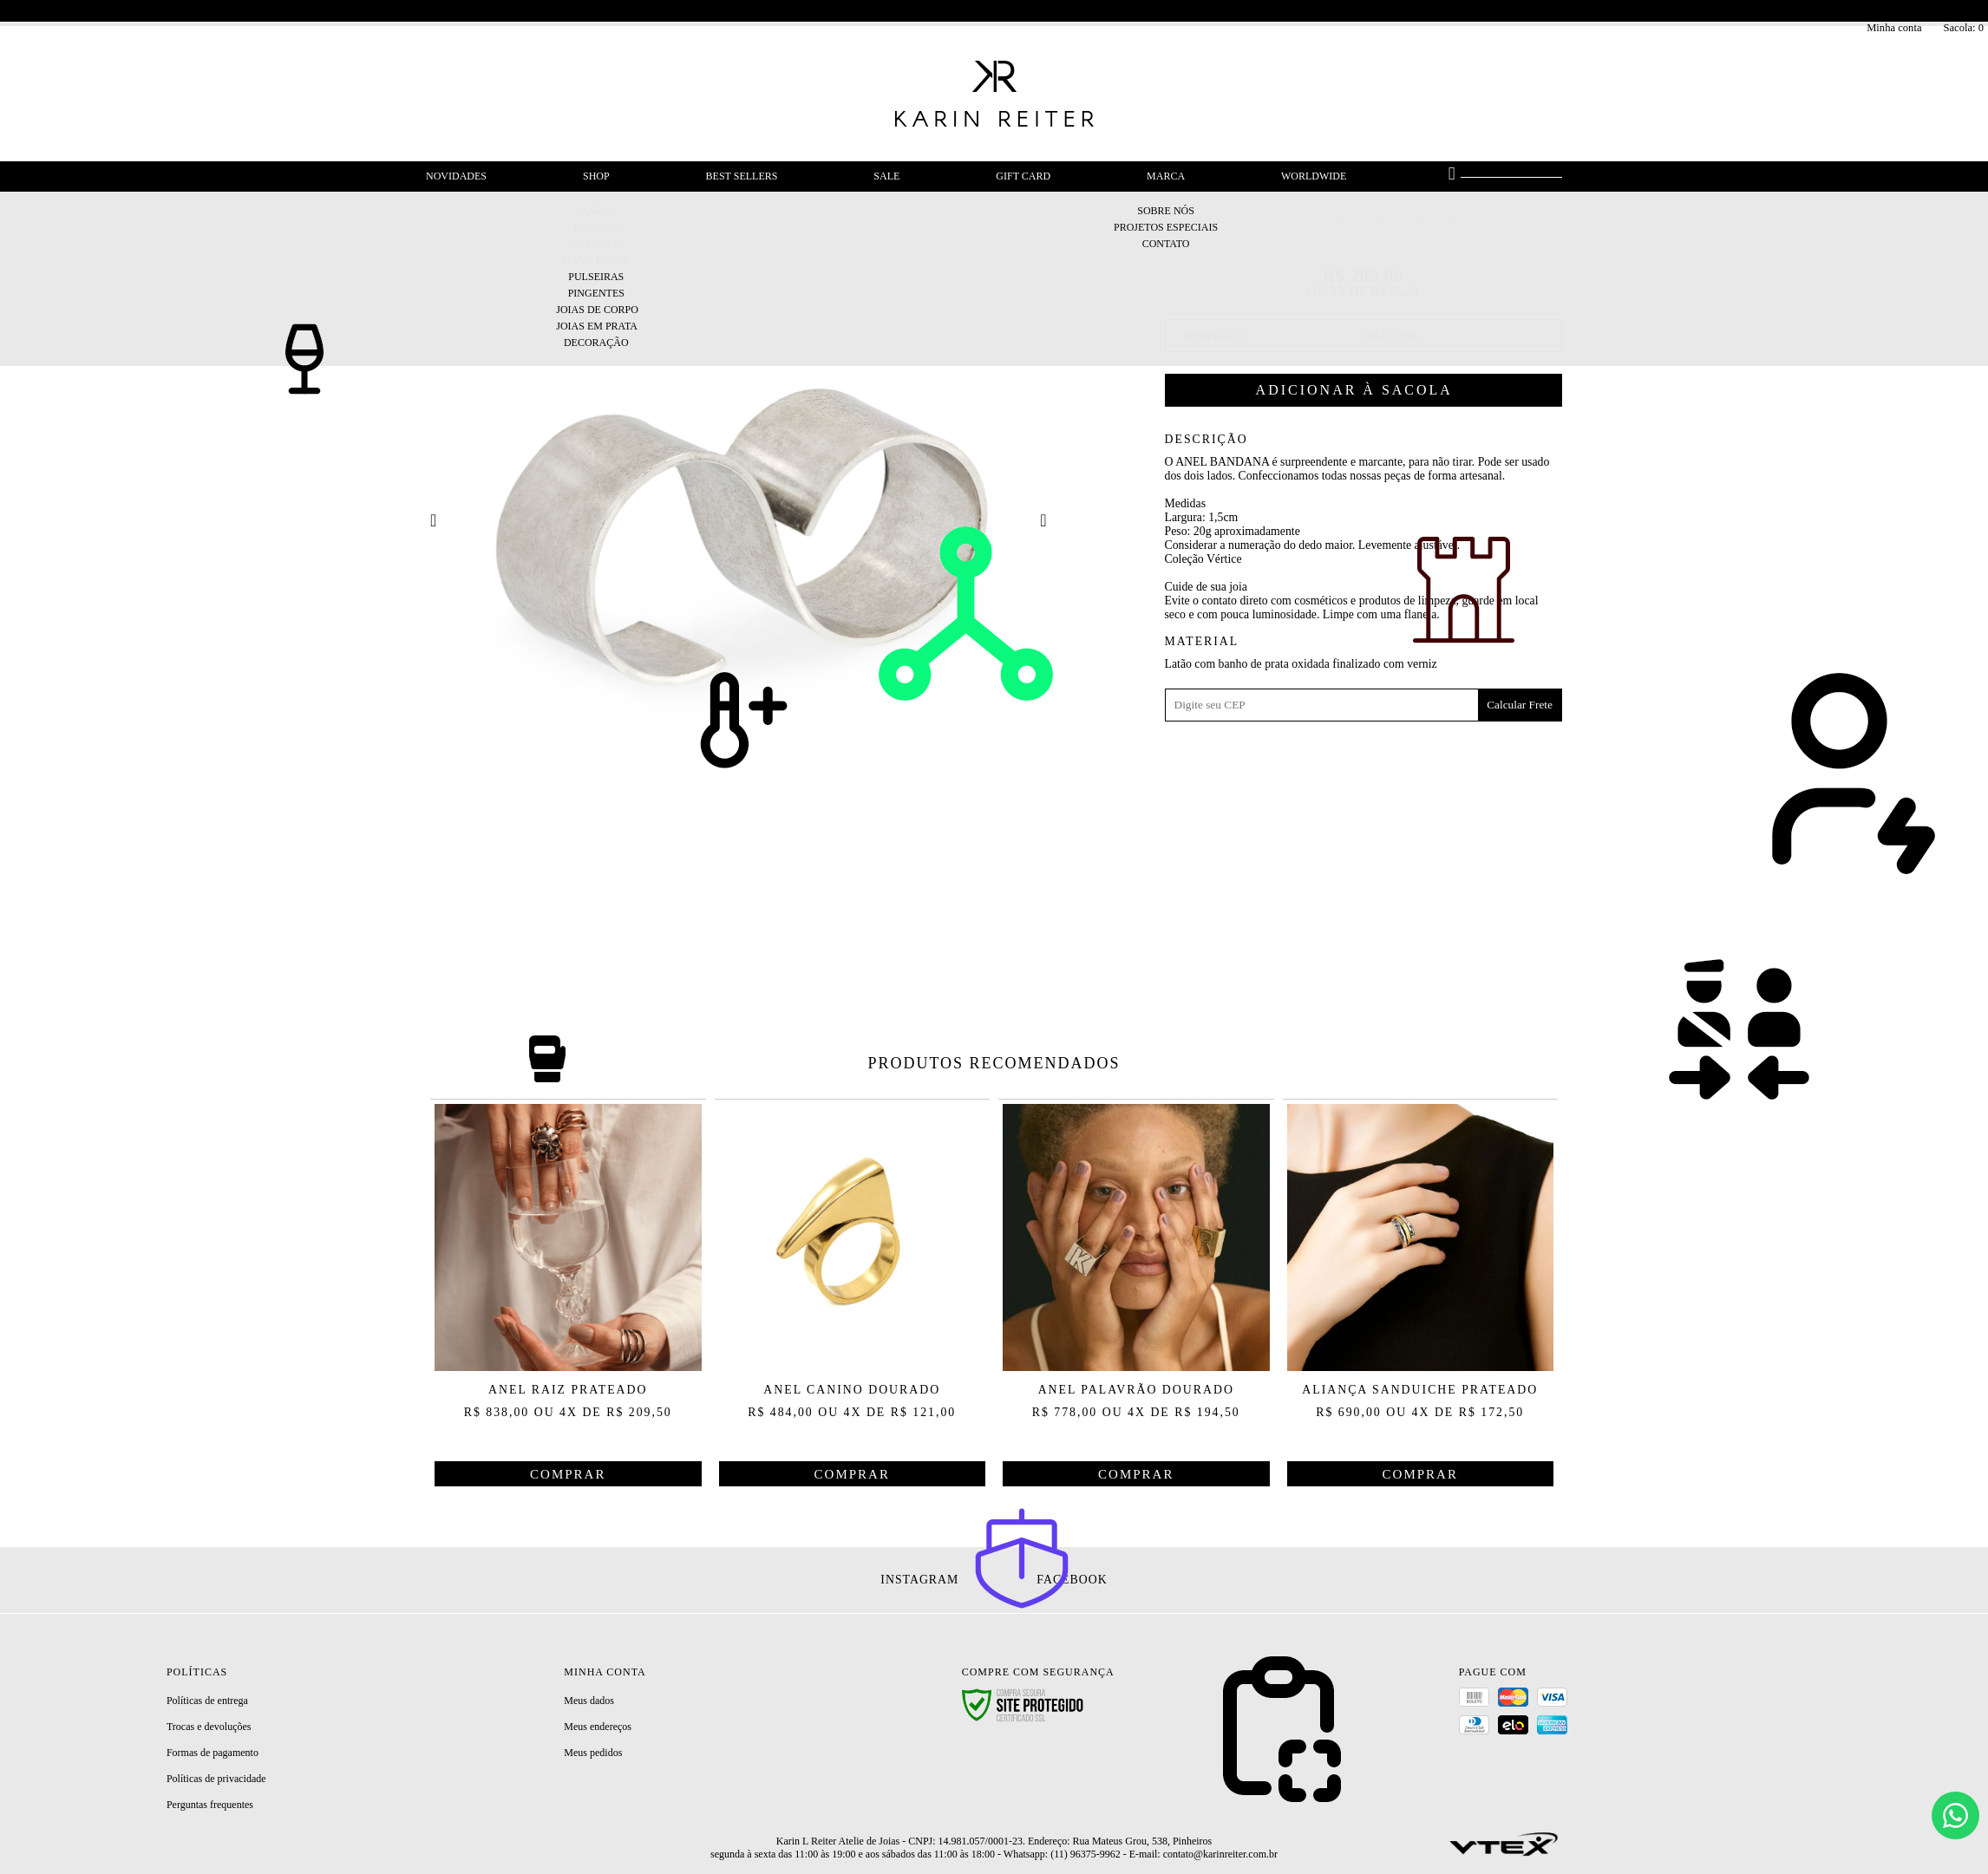 This screenshot has width=1988, height=1874. I want to click on increase temperature setting, so click(734, 720).